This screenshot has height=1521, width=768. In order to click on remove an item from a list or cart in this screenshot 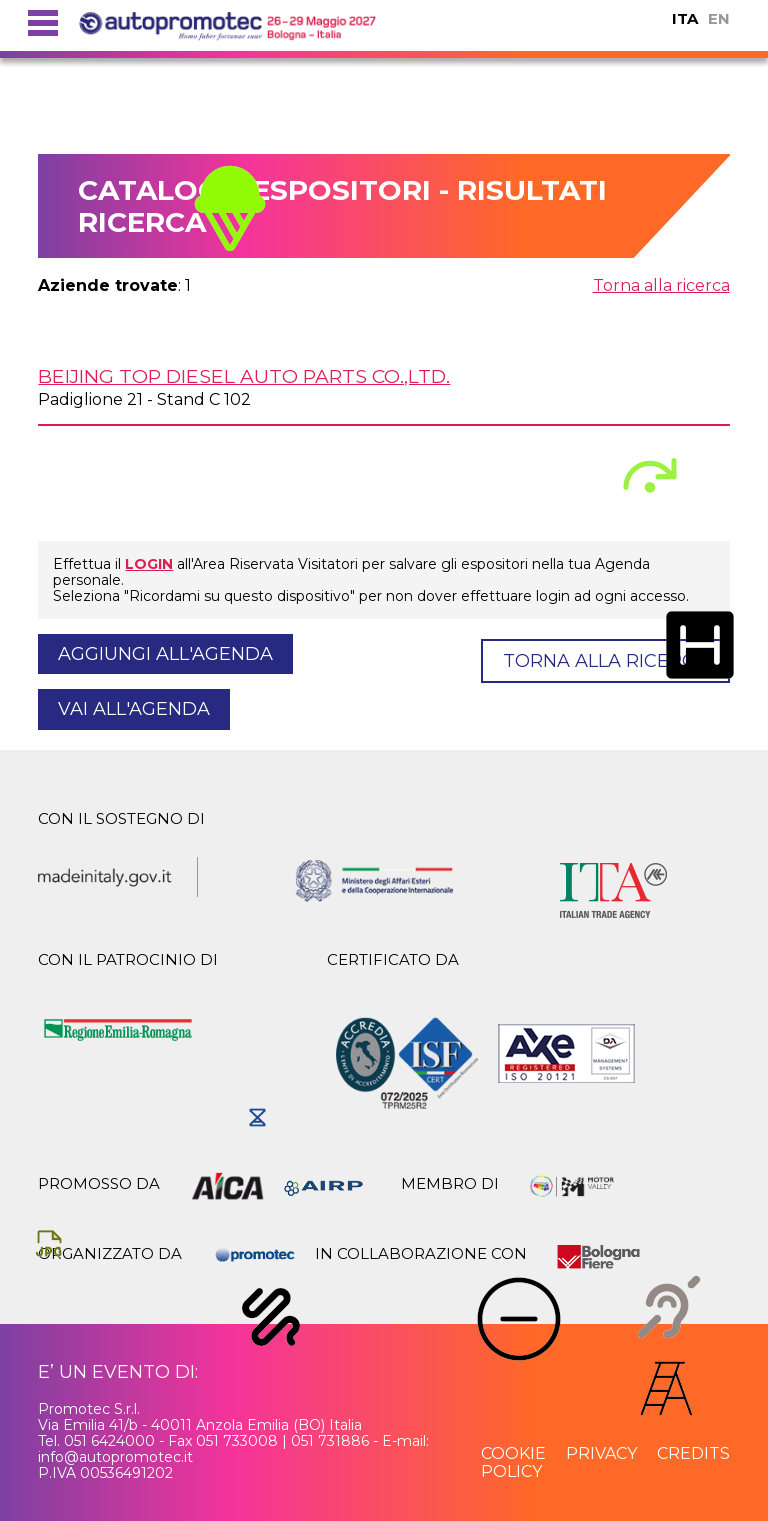, I will do `click(519, 1319)`.